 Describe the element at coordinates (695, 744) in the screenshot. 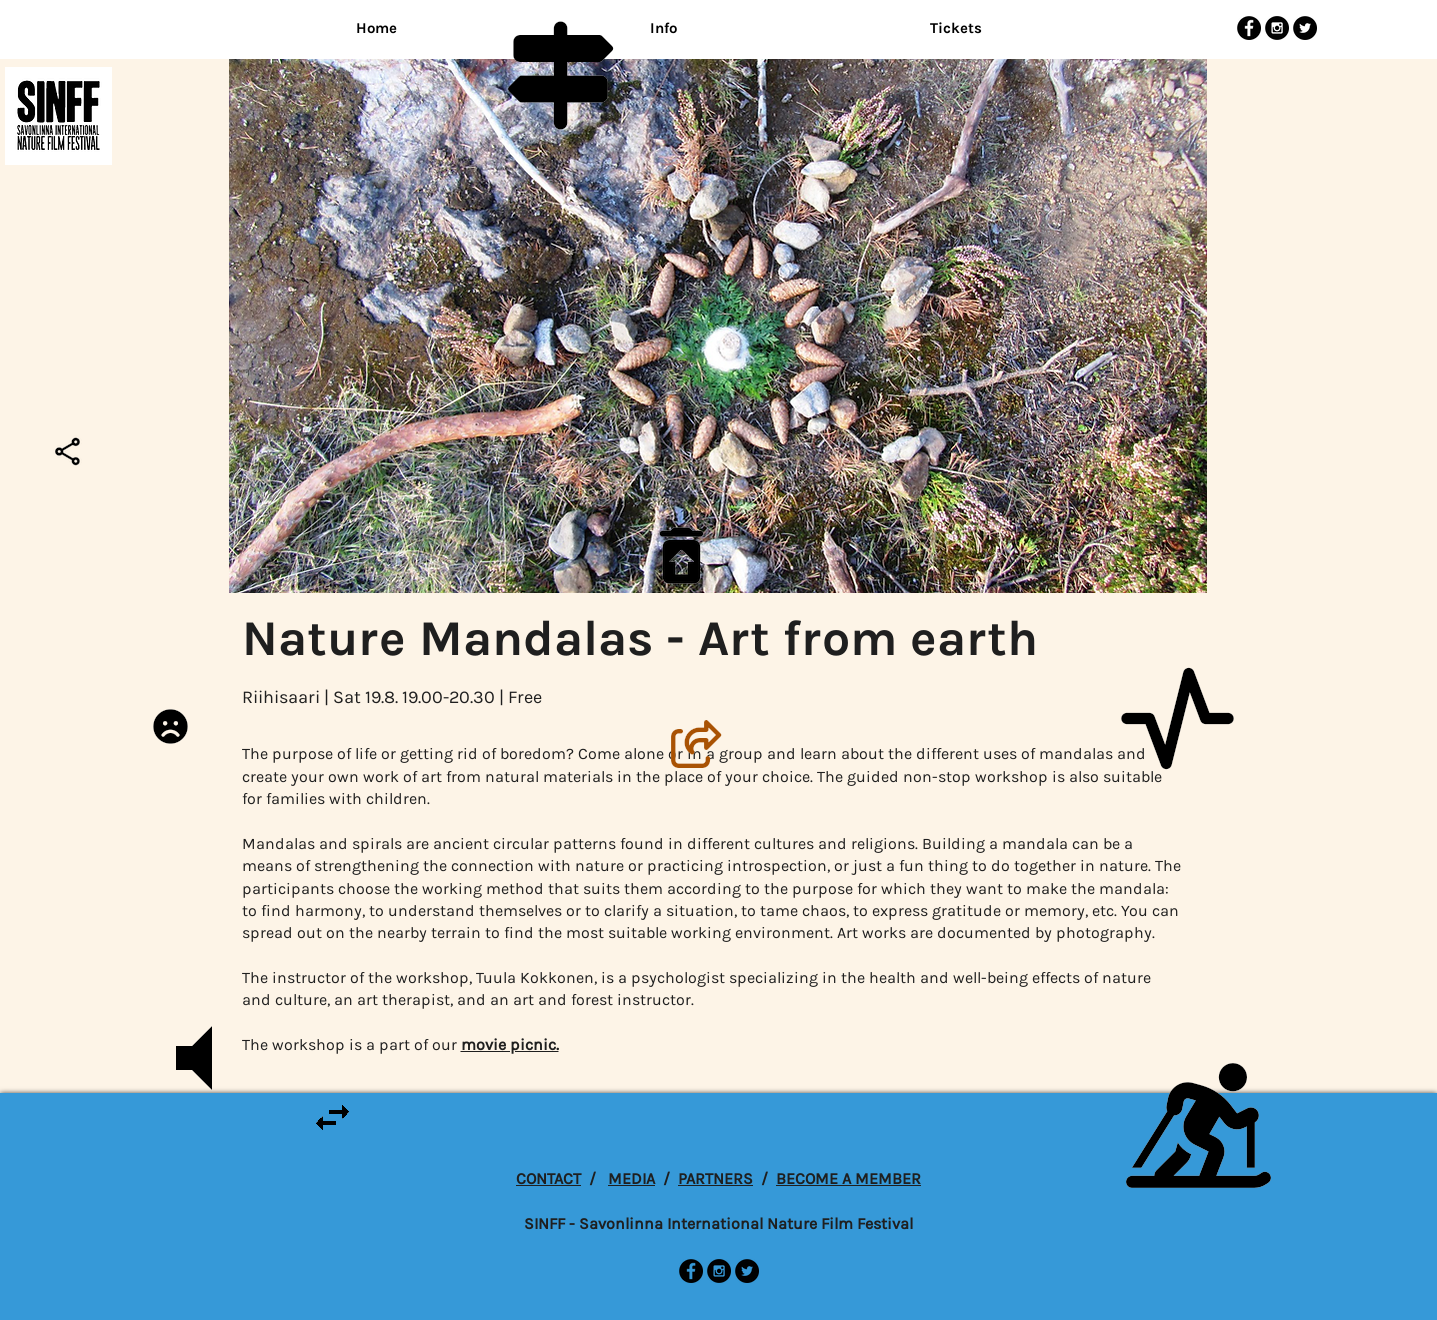

I see `share this content externally` at that location.